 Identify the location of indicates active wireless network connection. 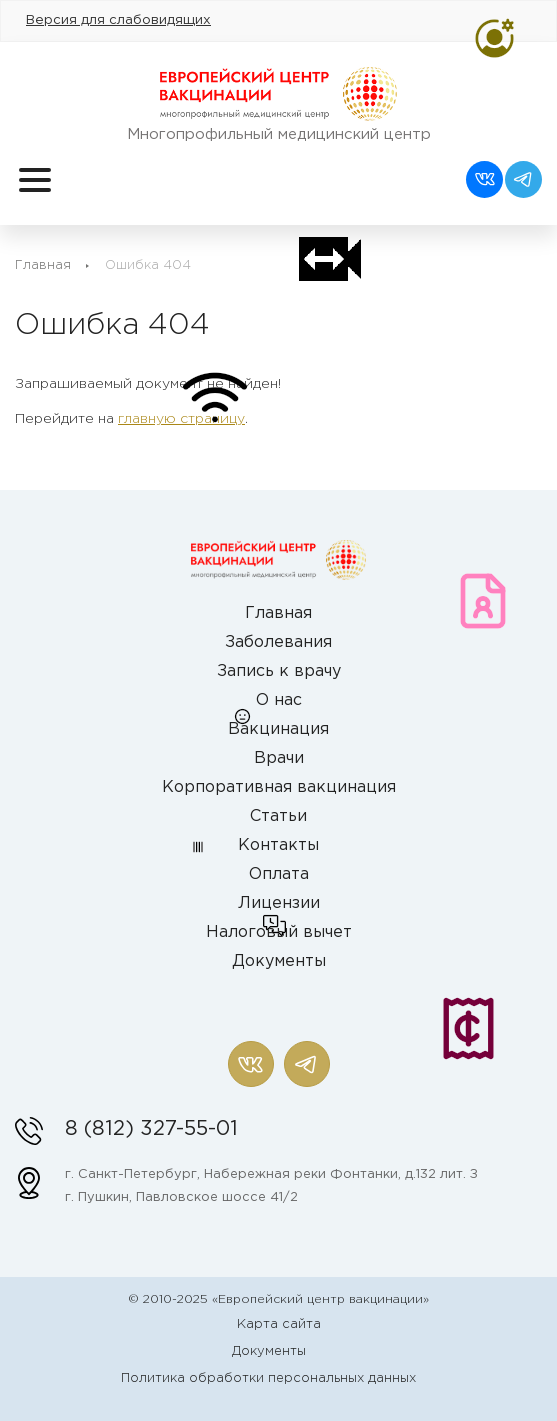
(215, 396).